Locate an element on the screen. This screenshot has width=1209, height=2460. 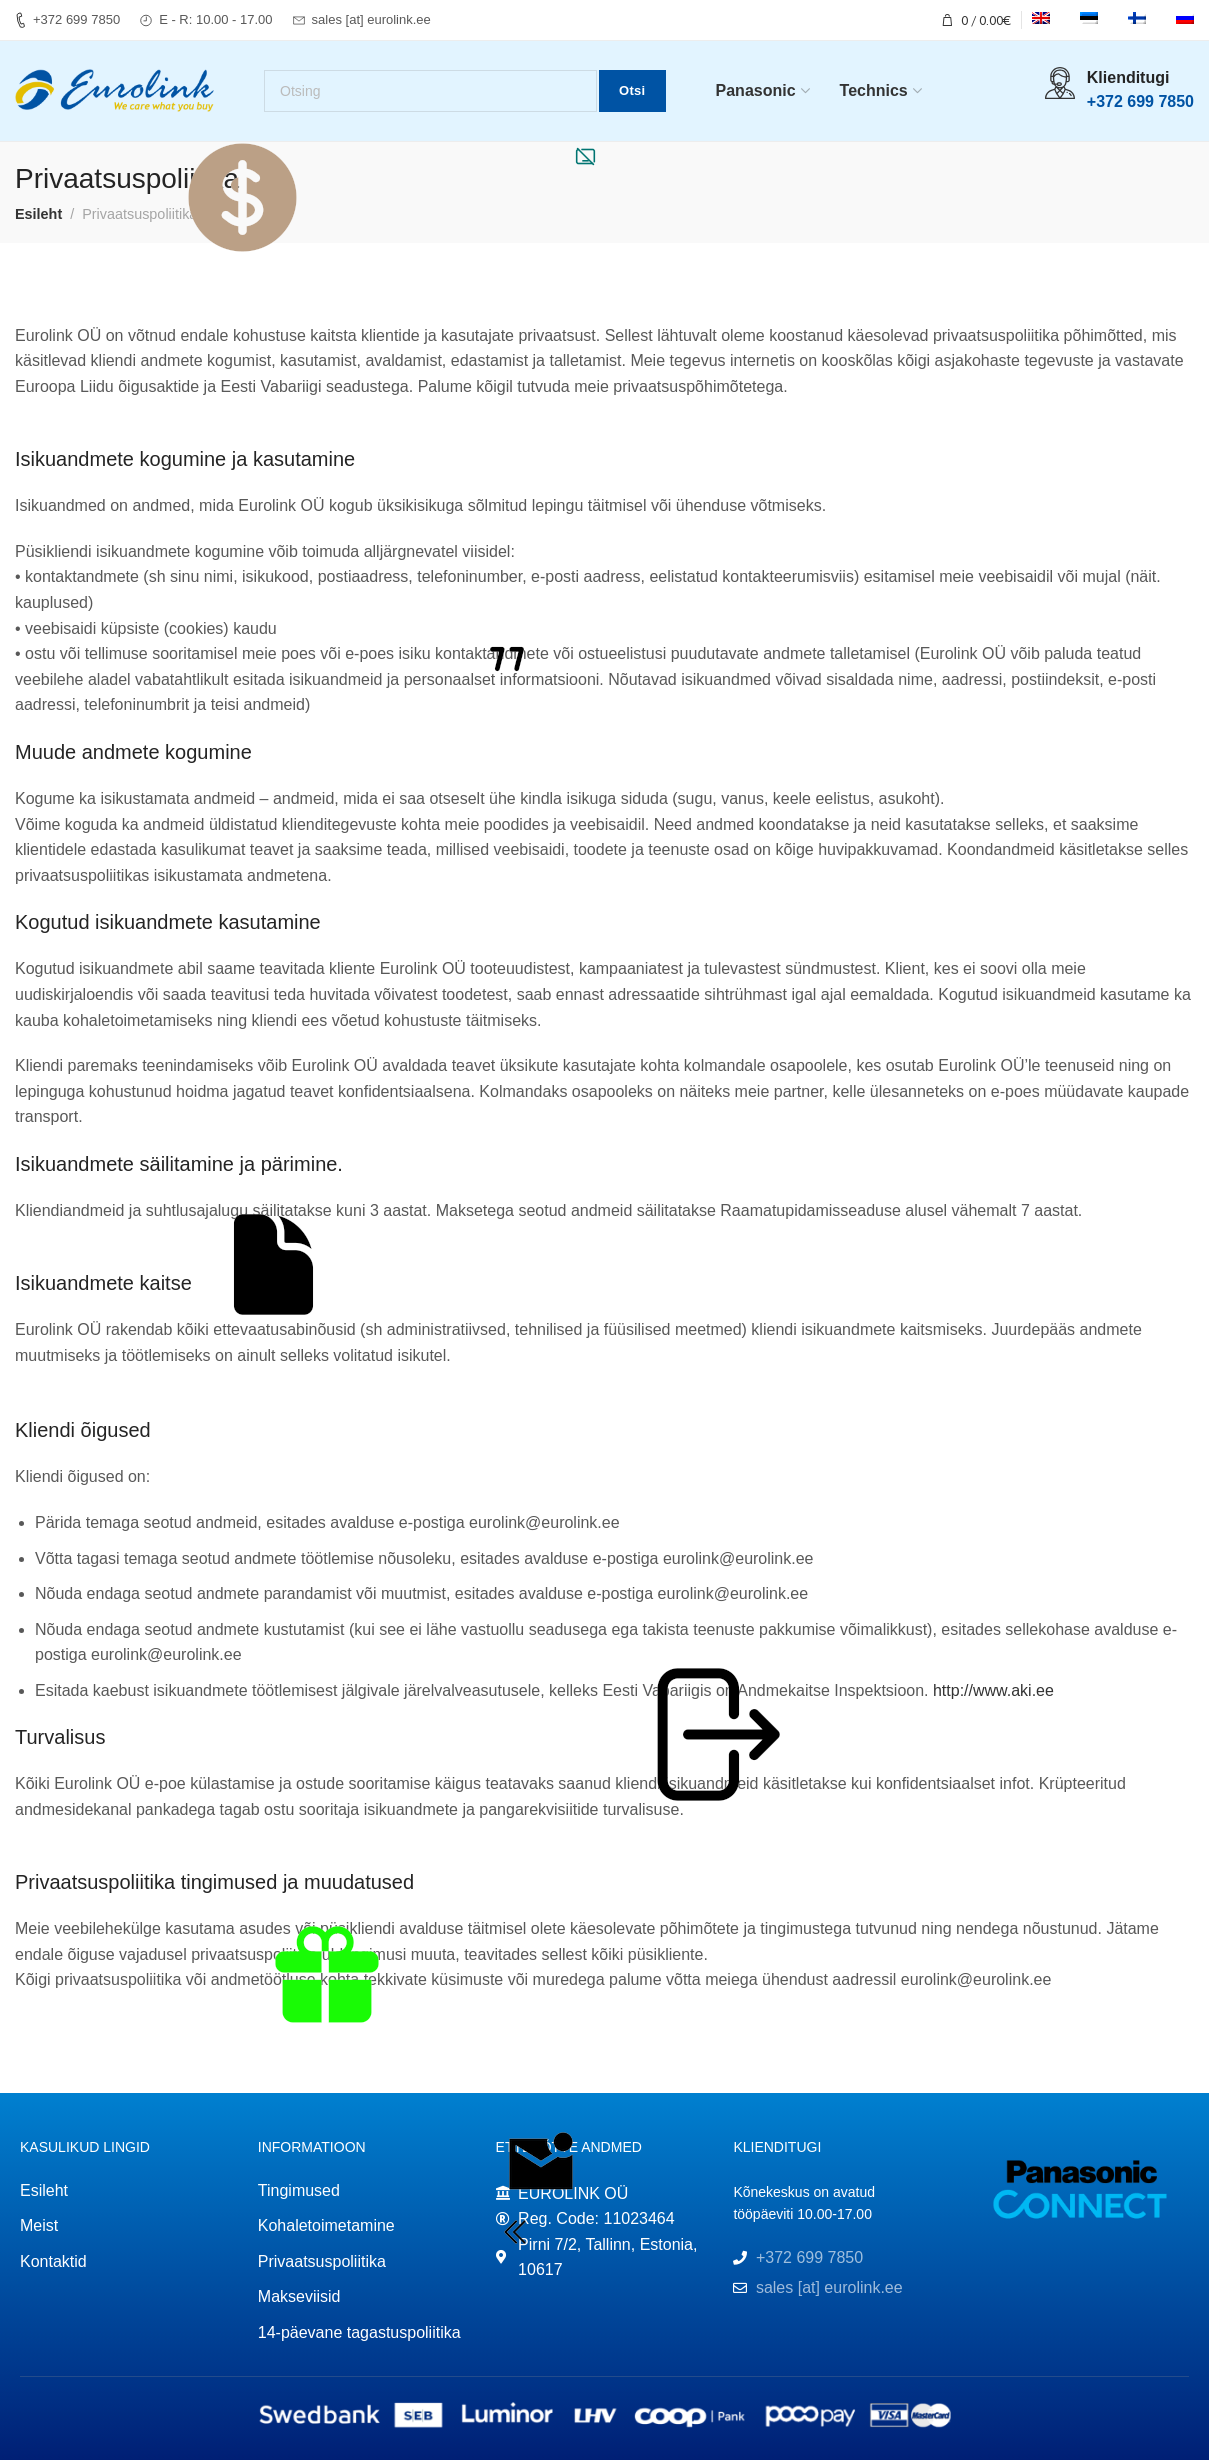
go back to the beginning is located at coordinates (515, 2232).